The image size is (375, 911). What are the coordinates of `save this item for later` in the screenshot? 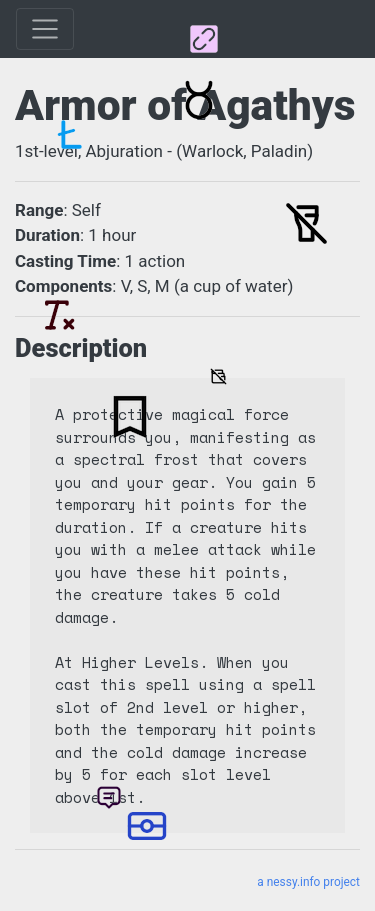 It's located at (130, 417).